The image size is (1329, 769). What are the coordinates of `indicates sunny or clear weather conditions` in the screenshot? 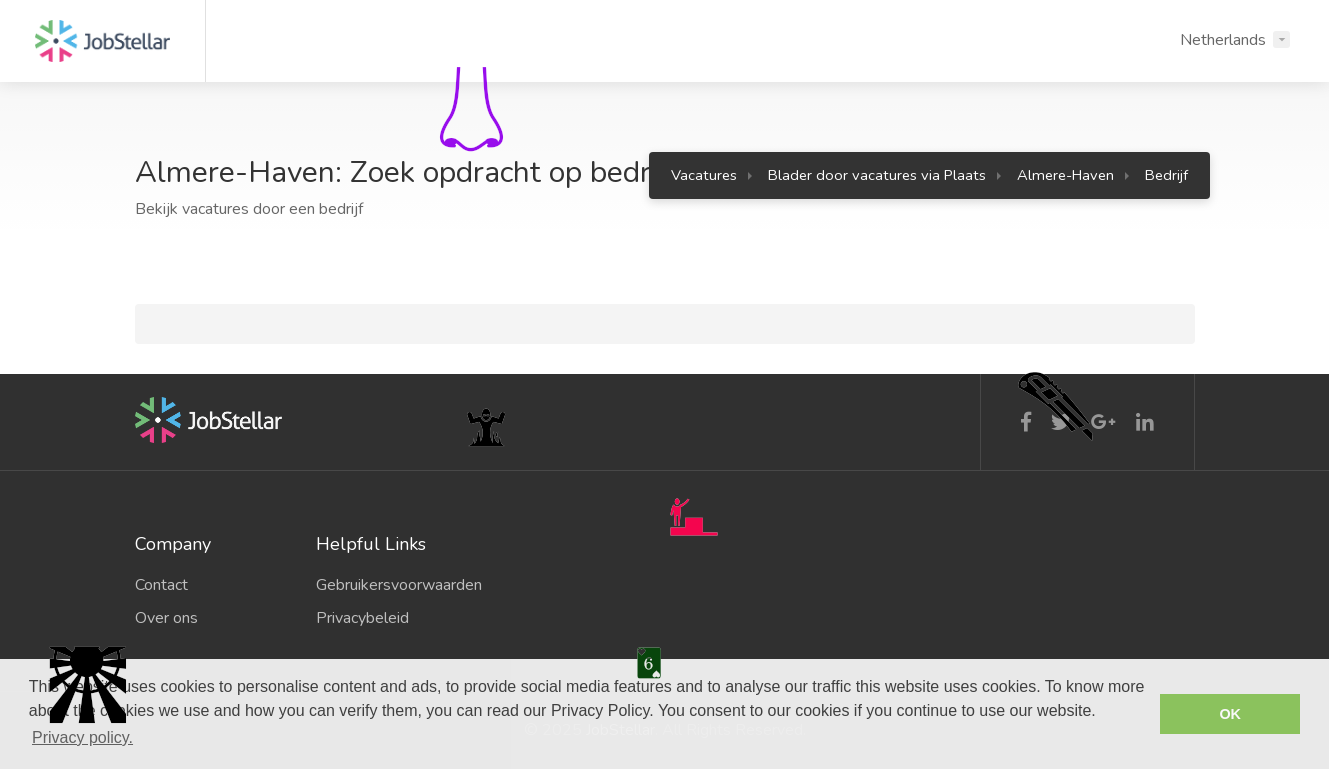 It's located at (88, 685).